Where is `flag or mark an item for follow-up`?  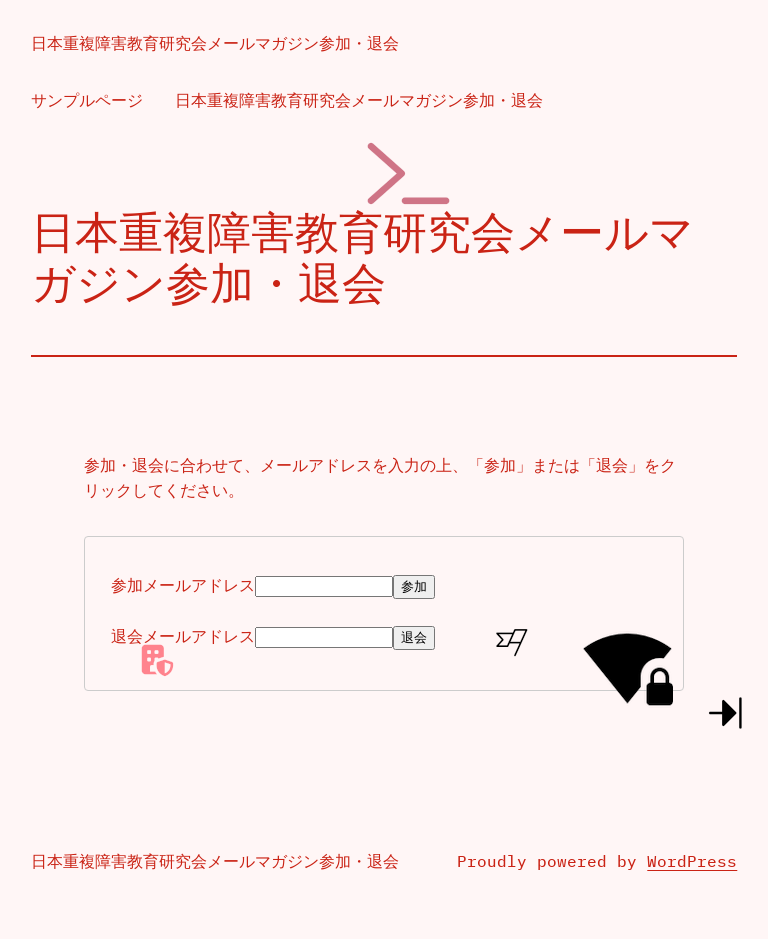
flag or mark an item for follow-up is located at coordinates (511, 641).